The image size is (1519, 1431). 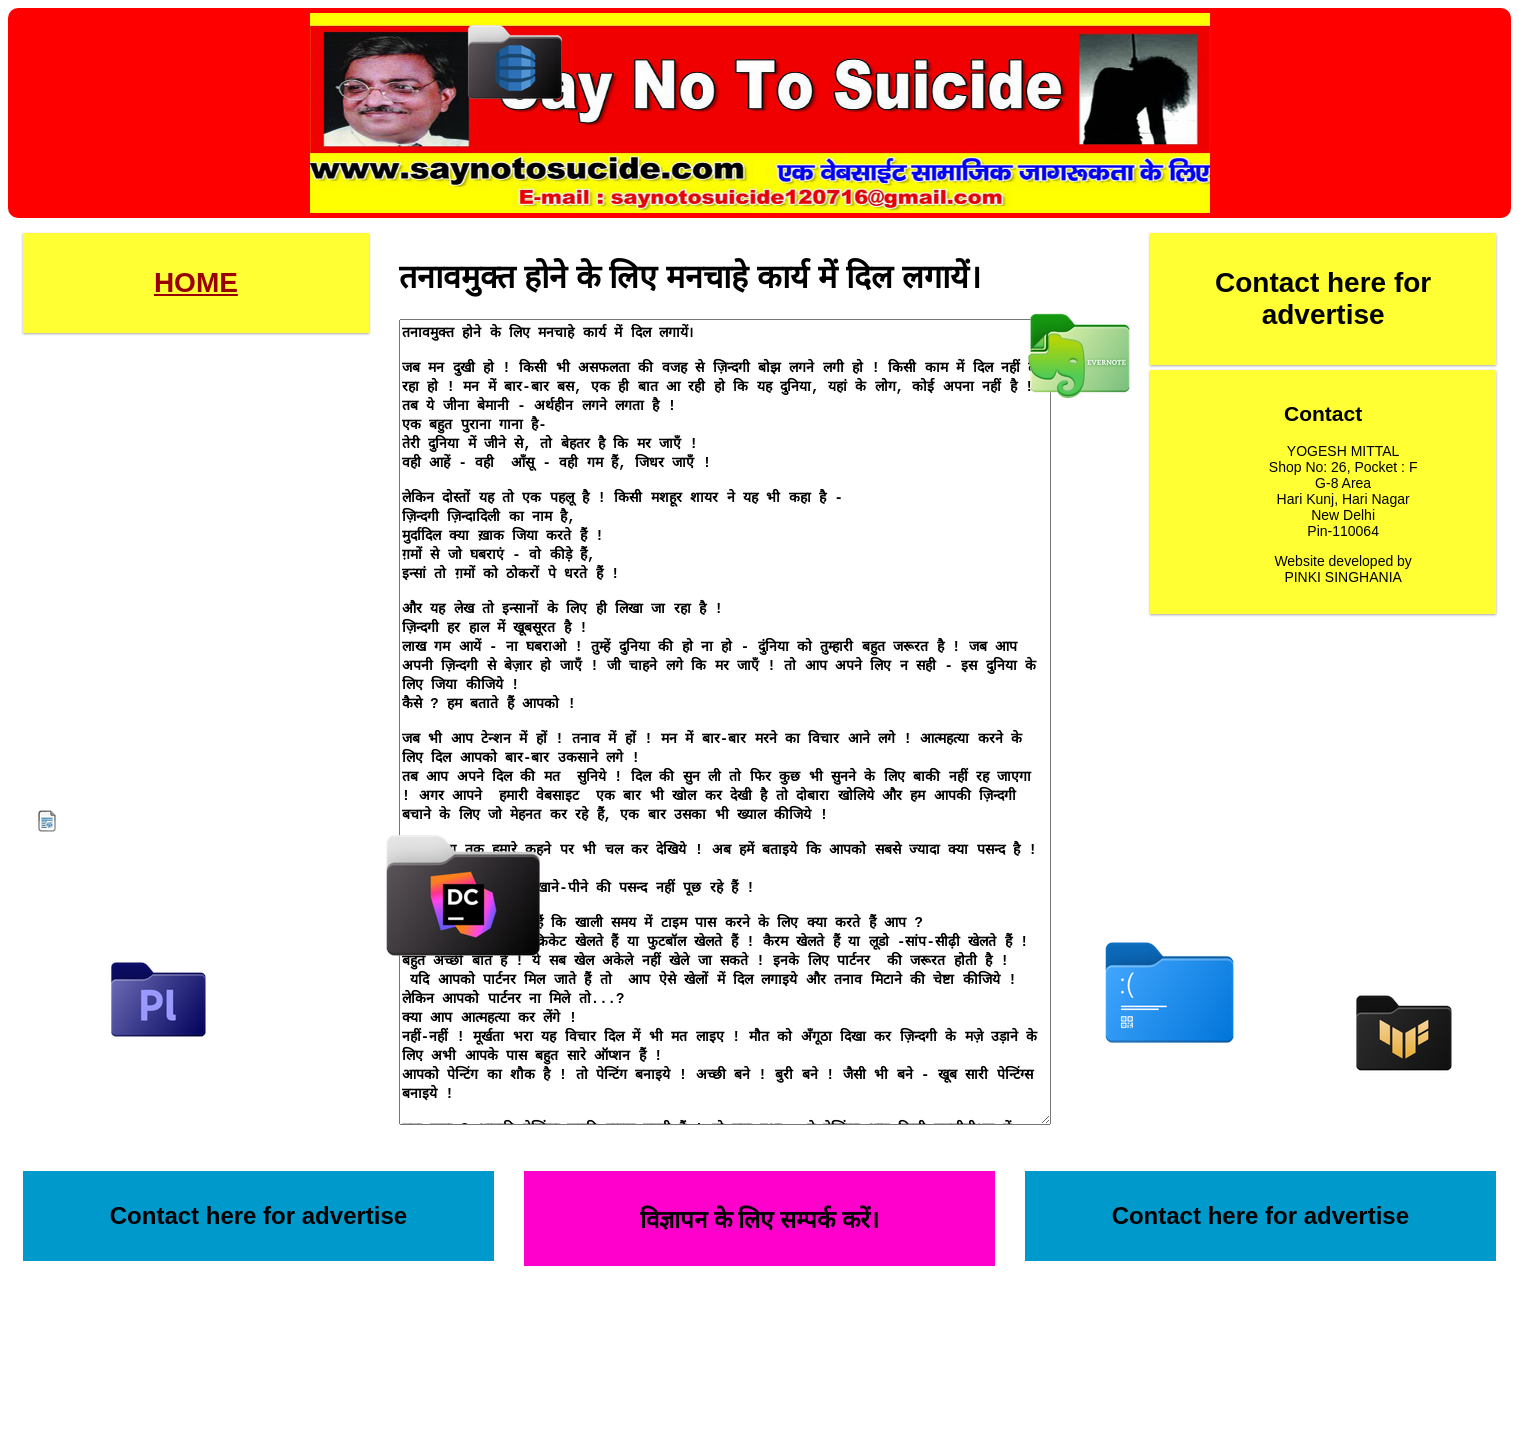 What do you see at coordinates (514, 64) in the screenshot?
I see `open dynamodb database files folder` at bounding box center [514, 64].